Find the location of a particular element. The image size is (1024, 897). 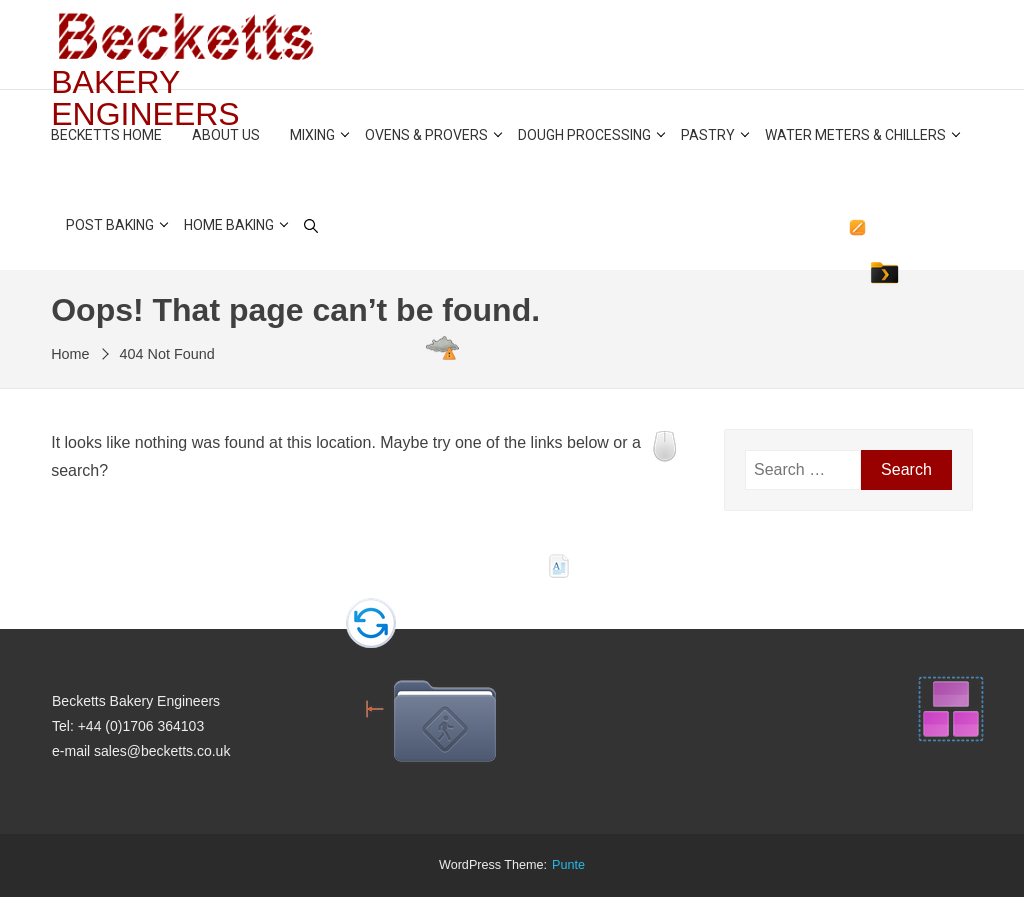

go to the first item in a list or sequence is located at coordinates (375, 709).